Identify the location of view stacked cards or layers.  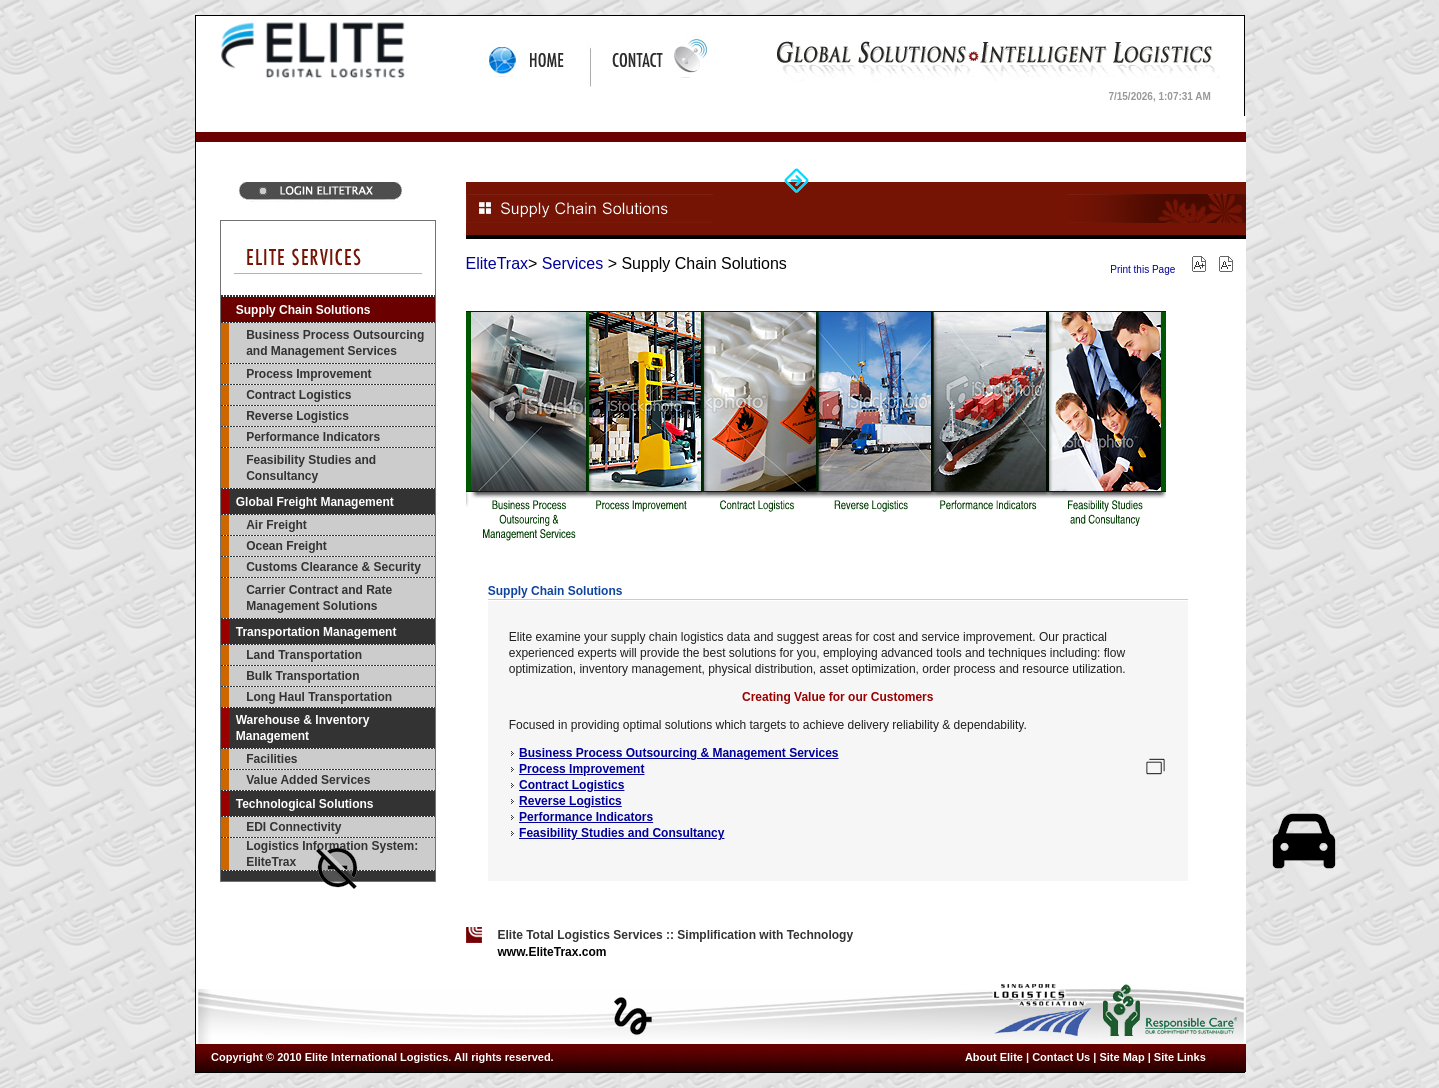
(1155, 766).